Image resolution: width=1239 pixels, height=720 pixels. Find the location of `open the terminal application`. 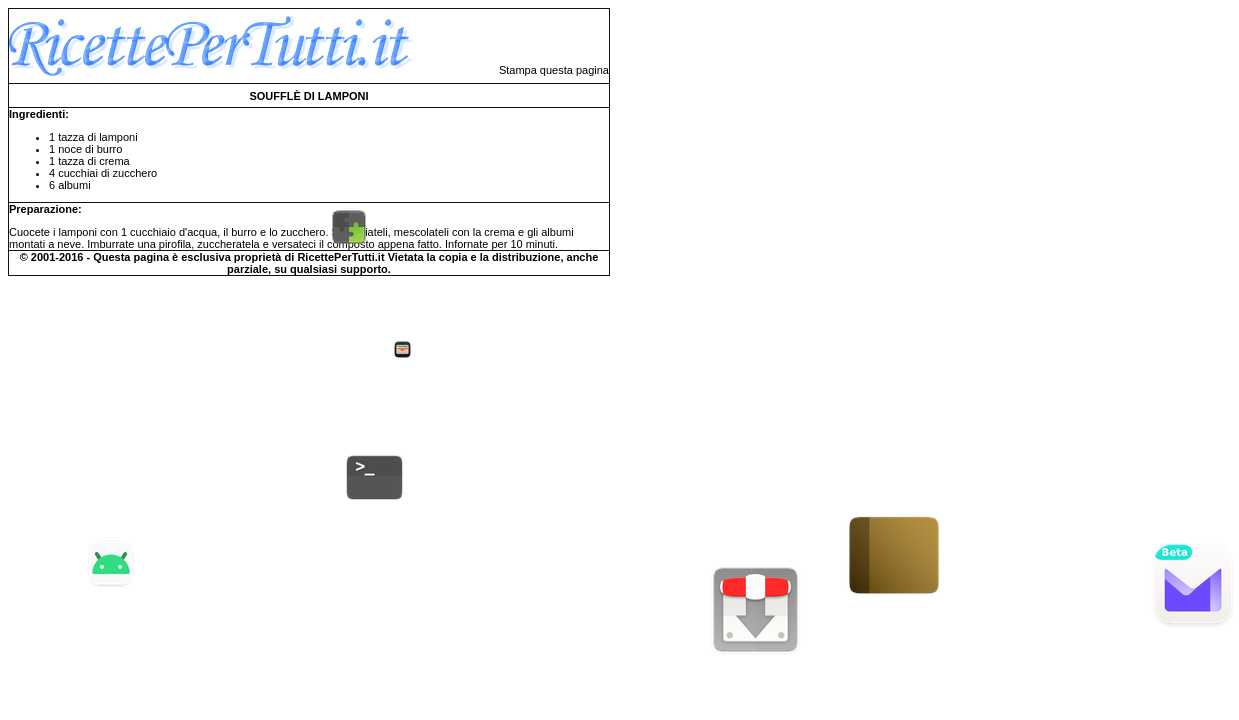

open the terminal application is located at coordinates (374, 477).